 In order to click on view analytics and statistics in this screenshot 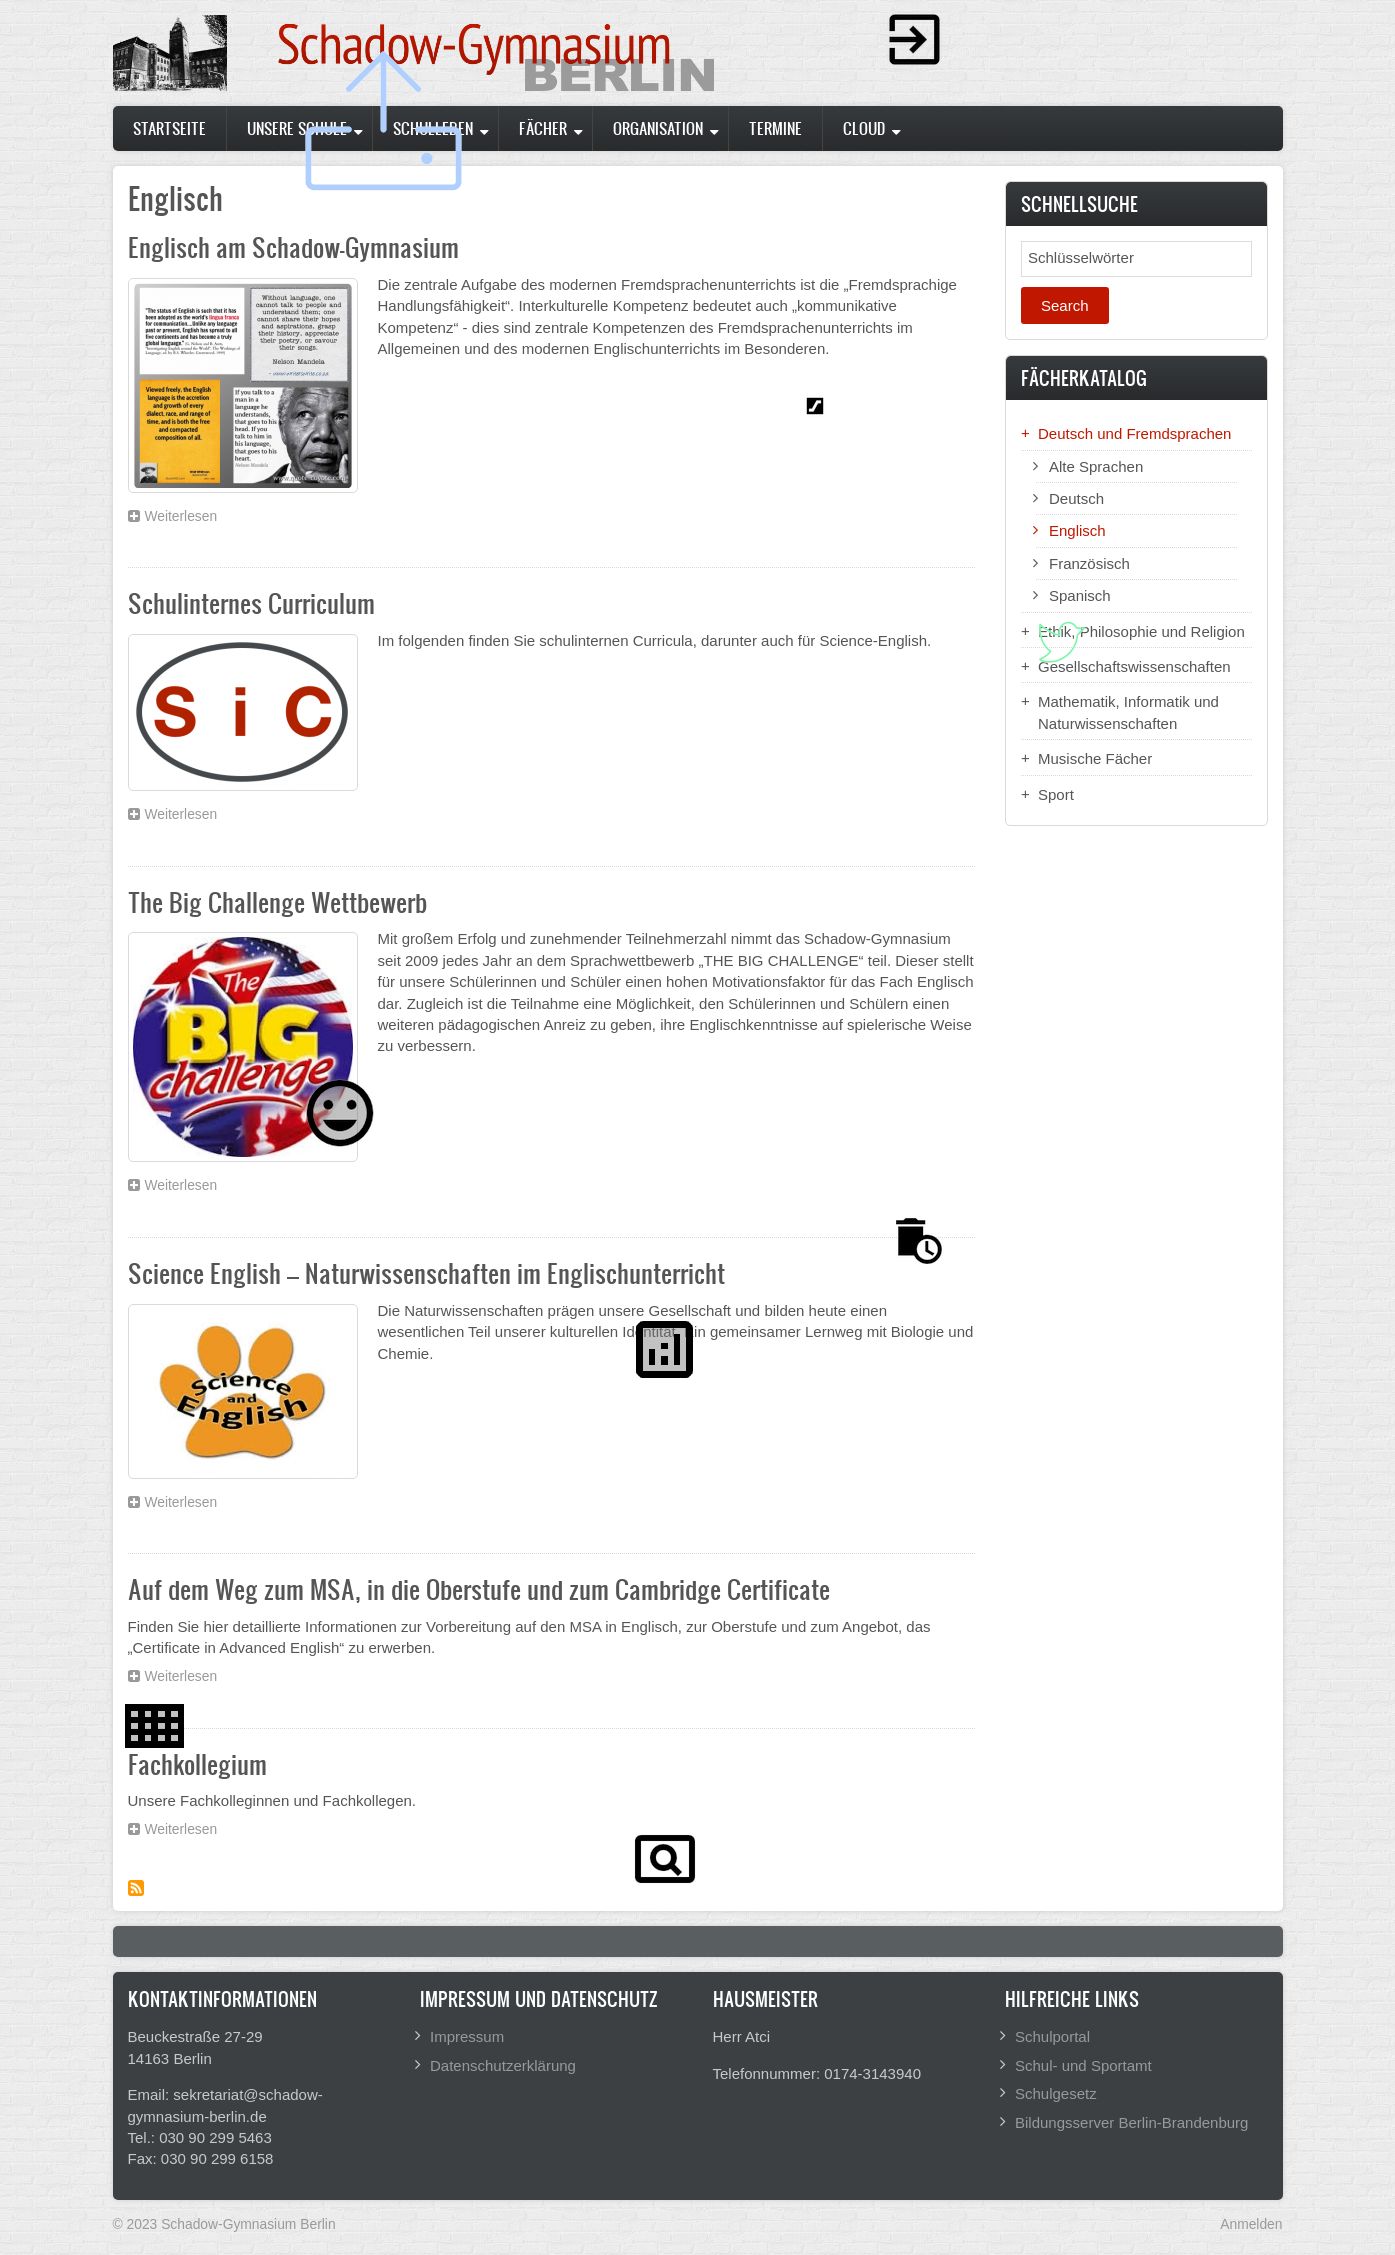, I will do `click(664, 1349)`.